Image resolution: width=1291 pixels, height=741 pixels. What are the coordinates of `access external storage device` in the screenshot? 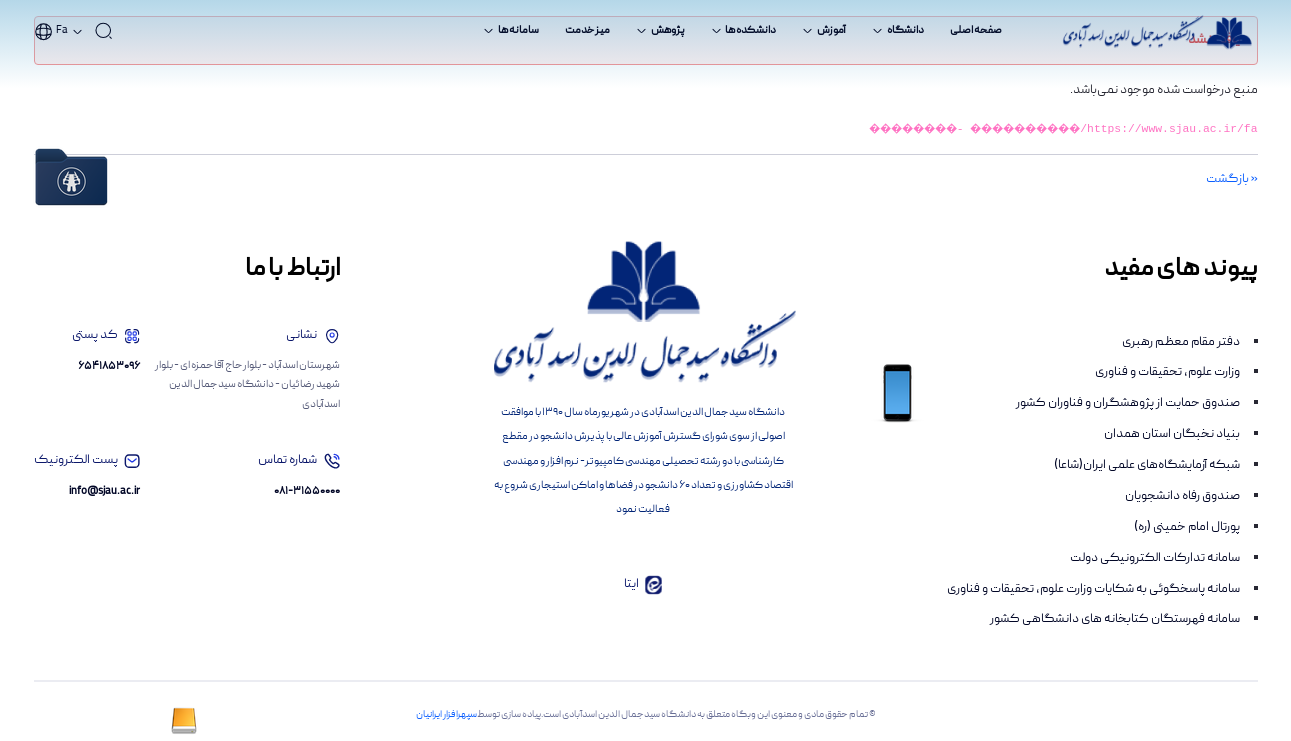 It's located at (184, 721).